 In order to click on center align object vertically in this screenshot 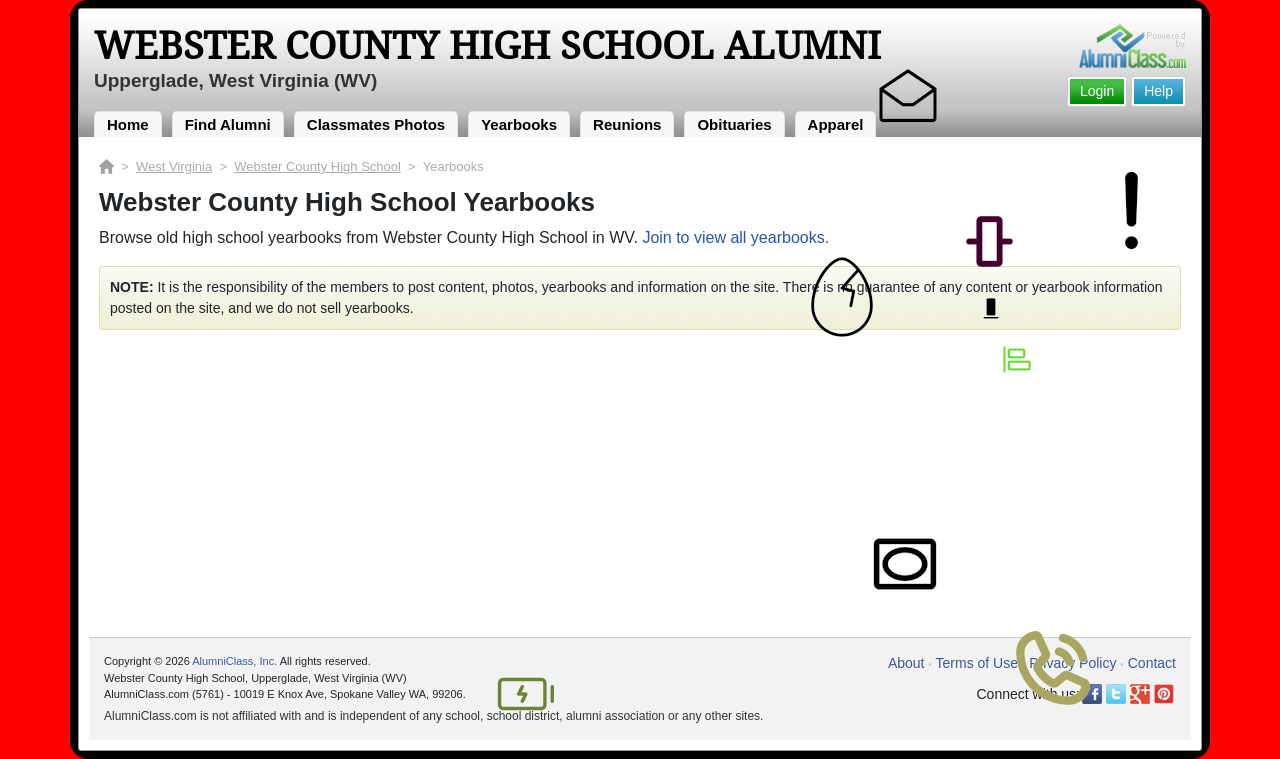, I will do `click(989, 241)`.